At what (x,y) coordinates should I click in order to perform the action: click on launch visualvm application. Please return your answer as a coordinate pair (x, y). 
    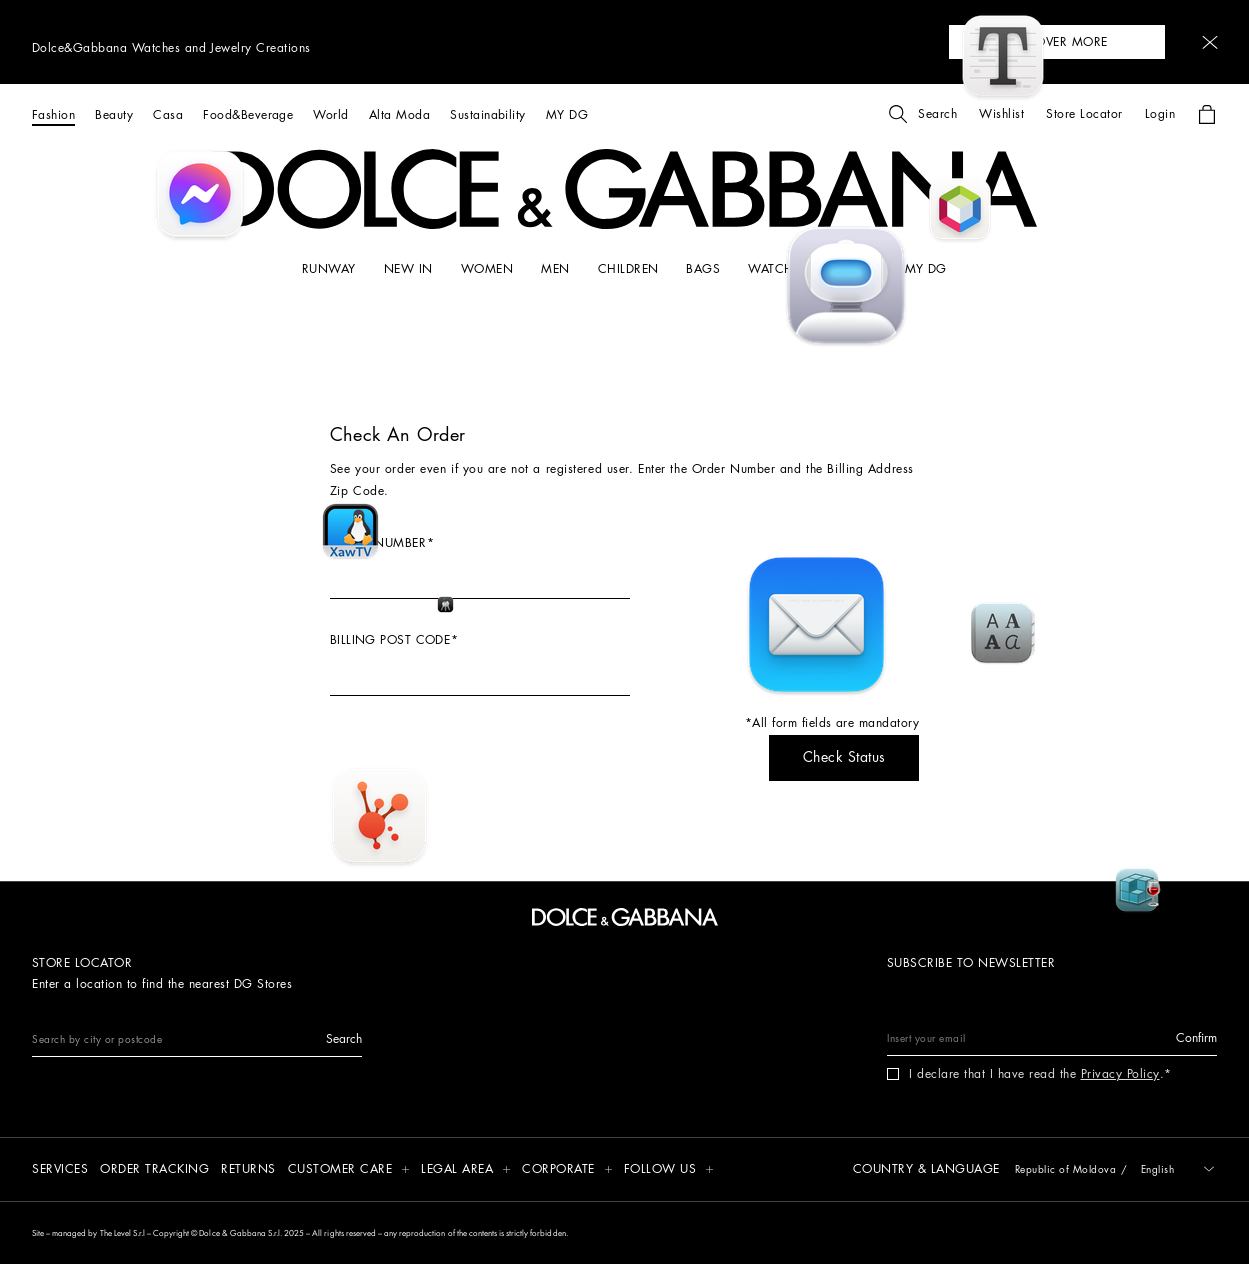
    Looking at the image, I should click on (379, 815).